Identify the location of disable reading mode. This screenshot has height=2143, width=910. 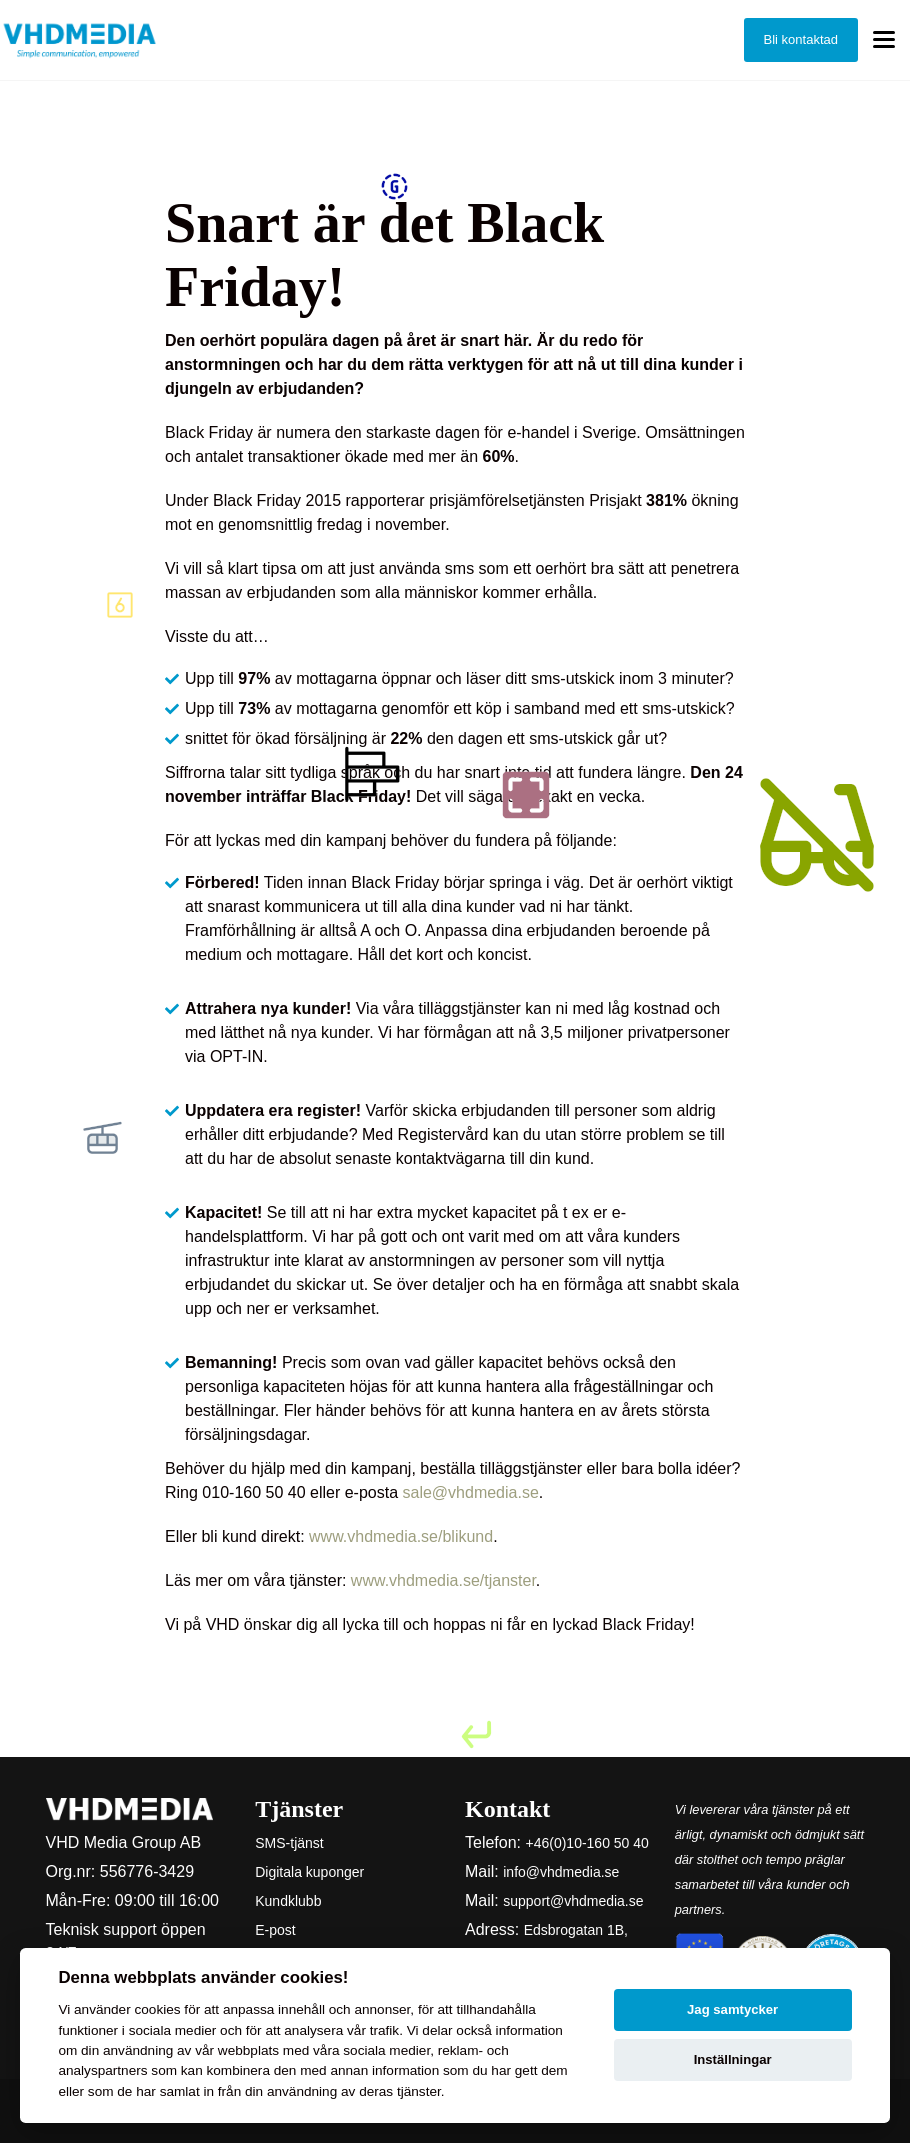
(817, 835).